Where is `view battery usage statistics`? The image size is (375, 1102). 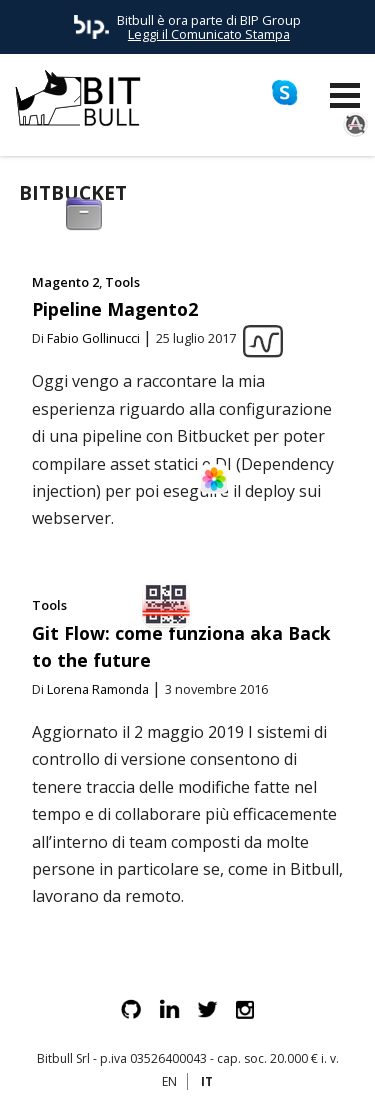
view battery usage statistics is located at coordinates (263, 340).